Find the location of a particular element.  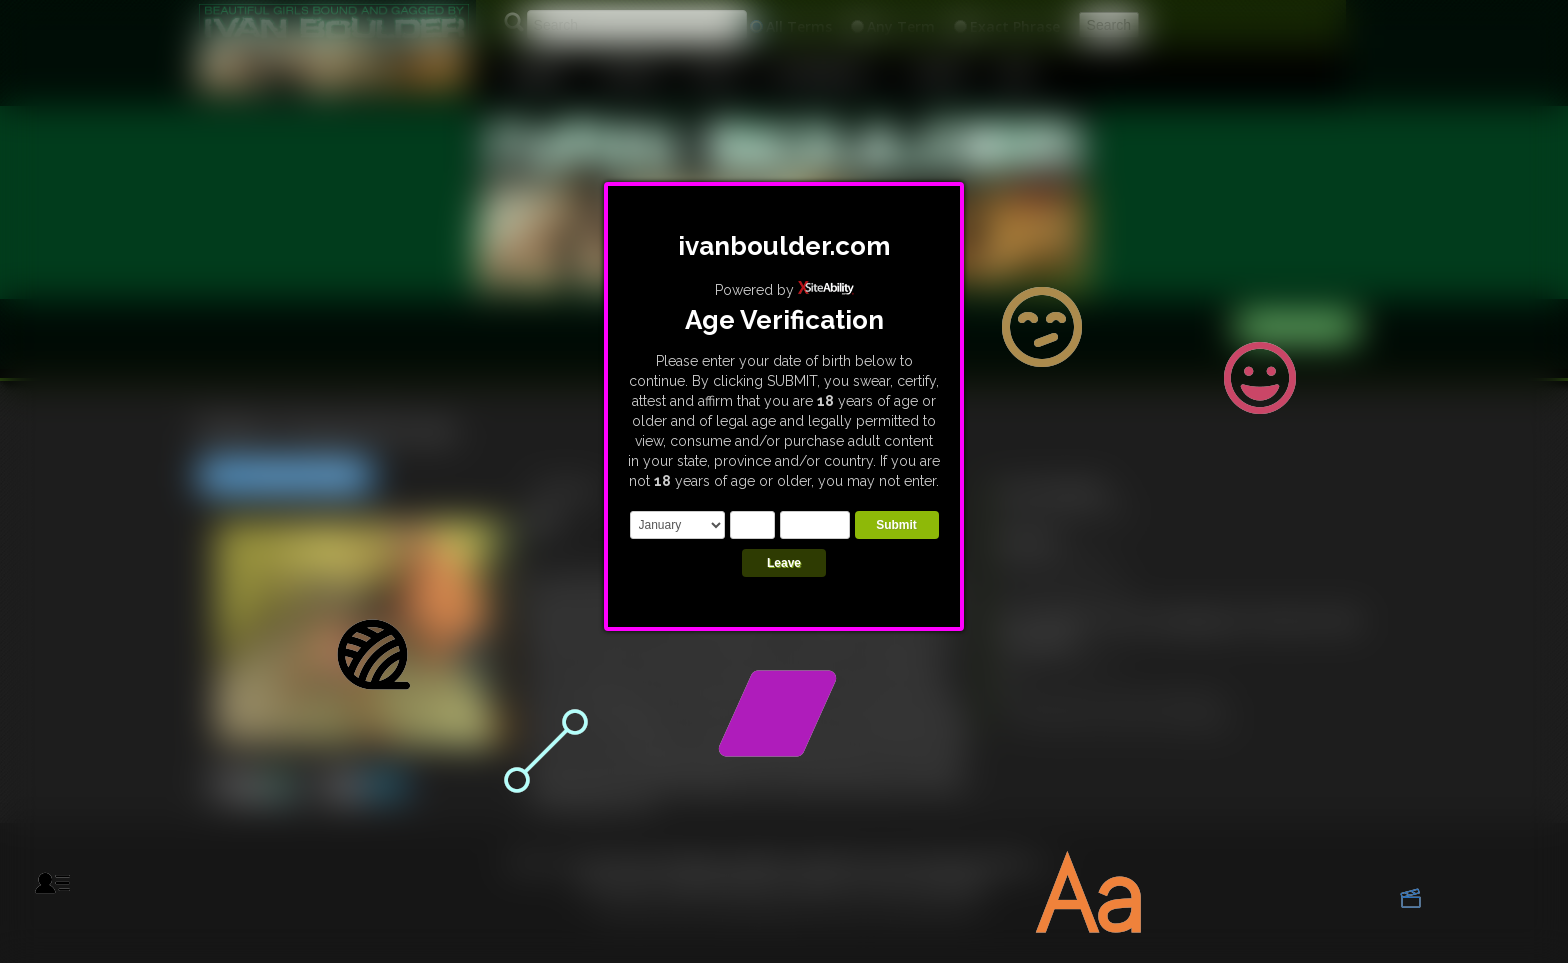

view user directory or contact list is located at coordinates (52, 883).